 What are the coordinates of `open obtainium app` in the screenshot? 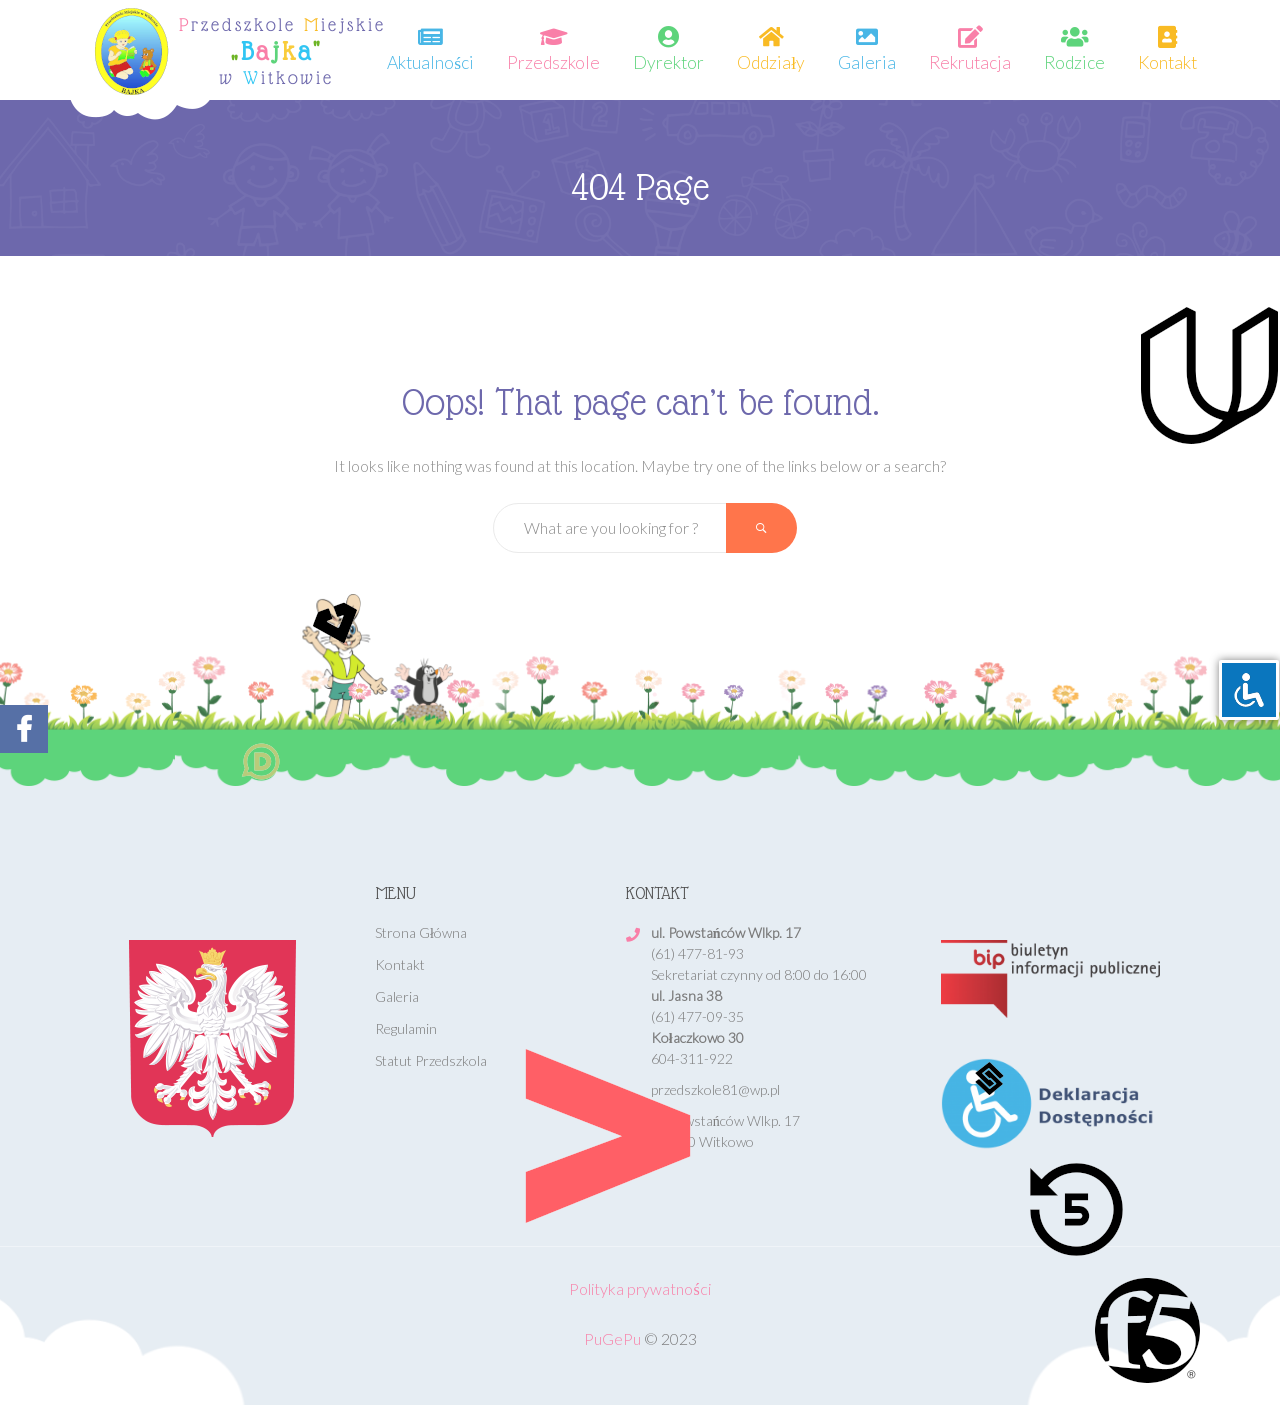 It's located at (335, 623).